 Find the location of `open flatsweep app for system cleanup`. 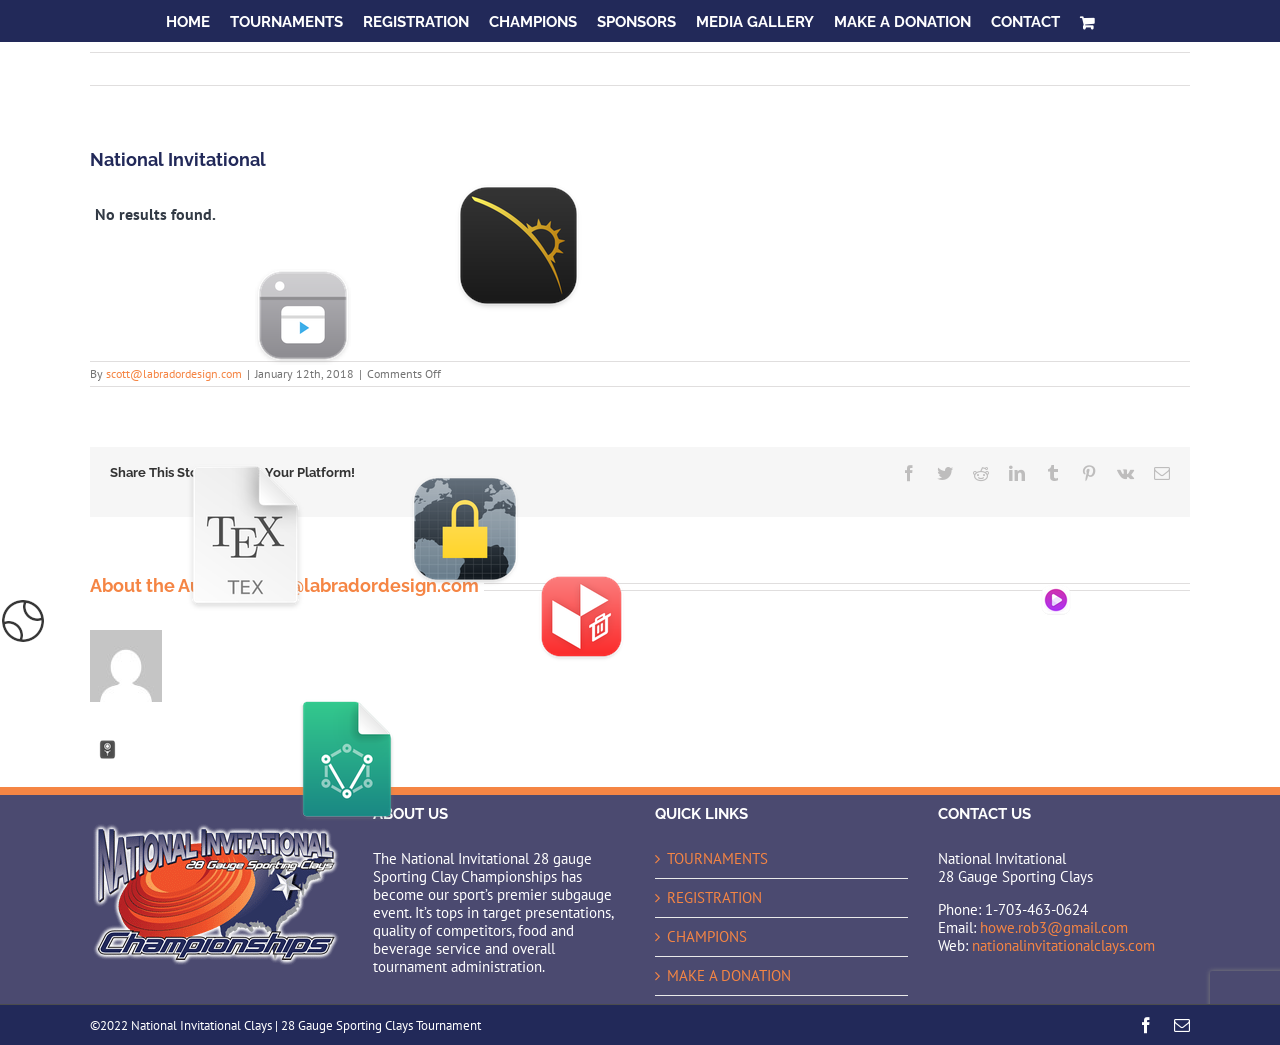

open flatsweep app for system cleanup is located at coordinates (581, 616).